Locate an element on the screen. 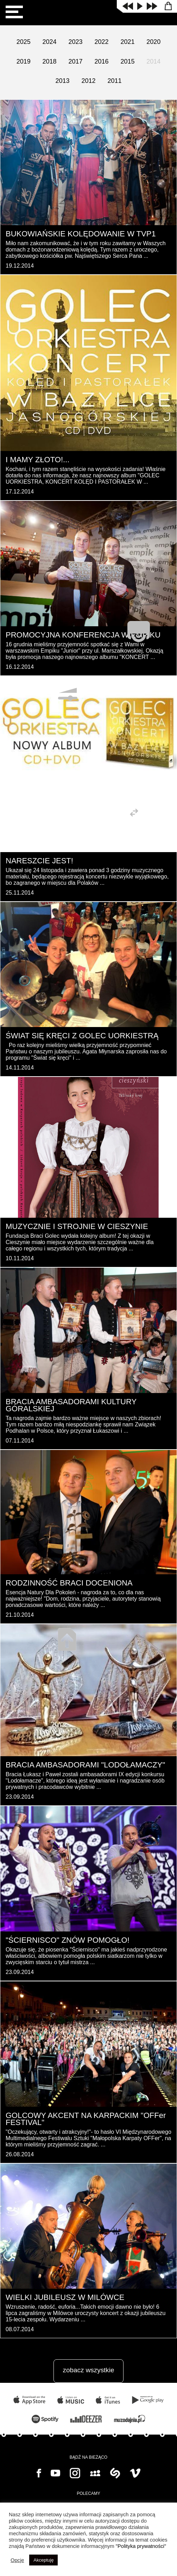 The image size is (177, 2576). send or share a document is located at coordinates (67, 1639).